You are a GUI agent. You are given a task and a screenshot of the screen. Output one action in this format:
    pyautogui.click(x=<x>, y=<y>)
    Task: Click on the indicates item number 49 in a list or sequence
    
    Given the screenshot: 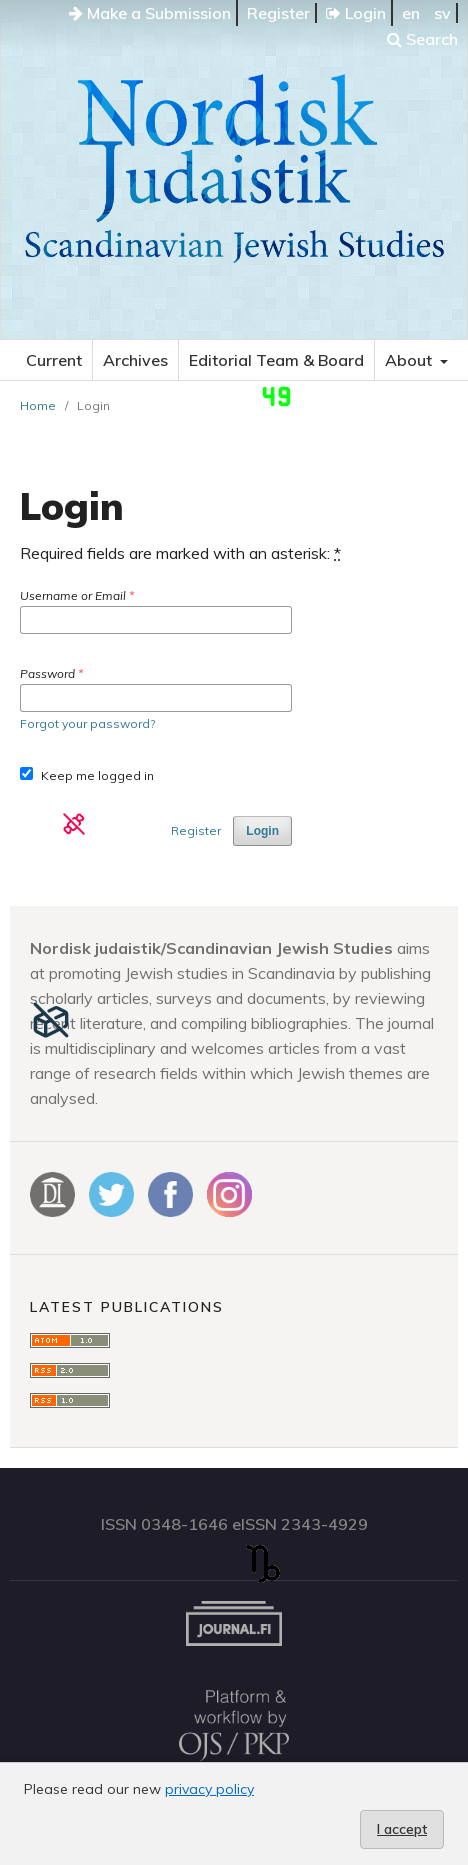 What is the action you would take?
    pyautogui.click(x=276, y=396)
    